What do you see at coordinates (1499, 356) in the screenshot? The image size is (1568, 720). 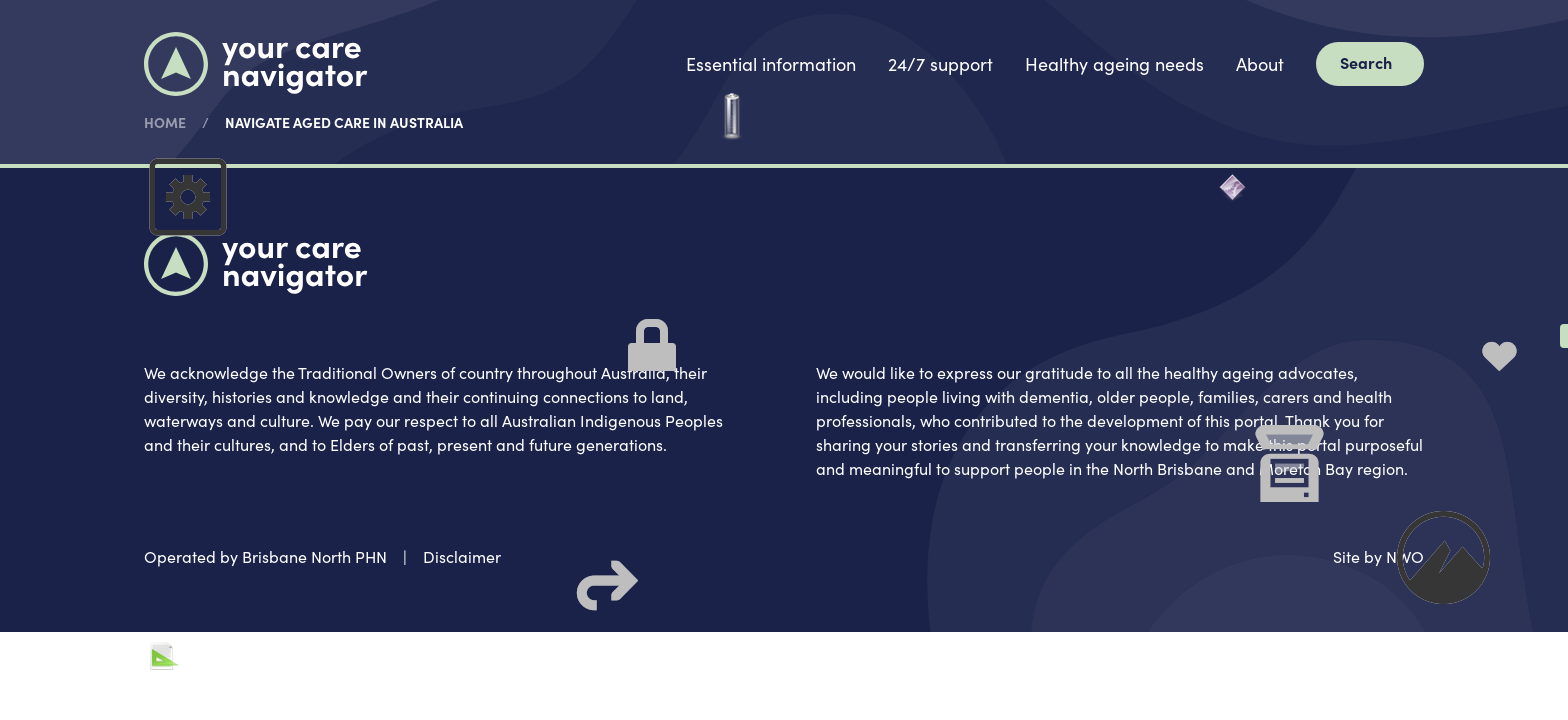 I see `mark item as favorite` at bounding box center [1499, 356].